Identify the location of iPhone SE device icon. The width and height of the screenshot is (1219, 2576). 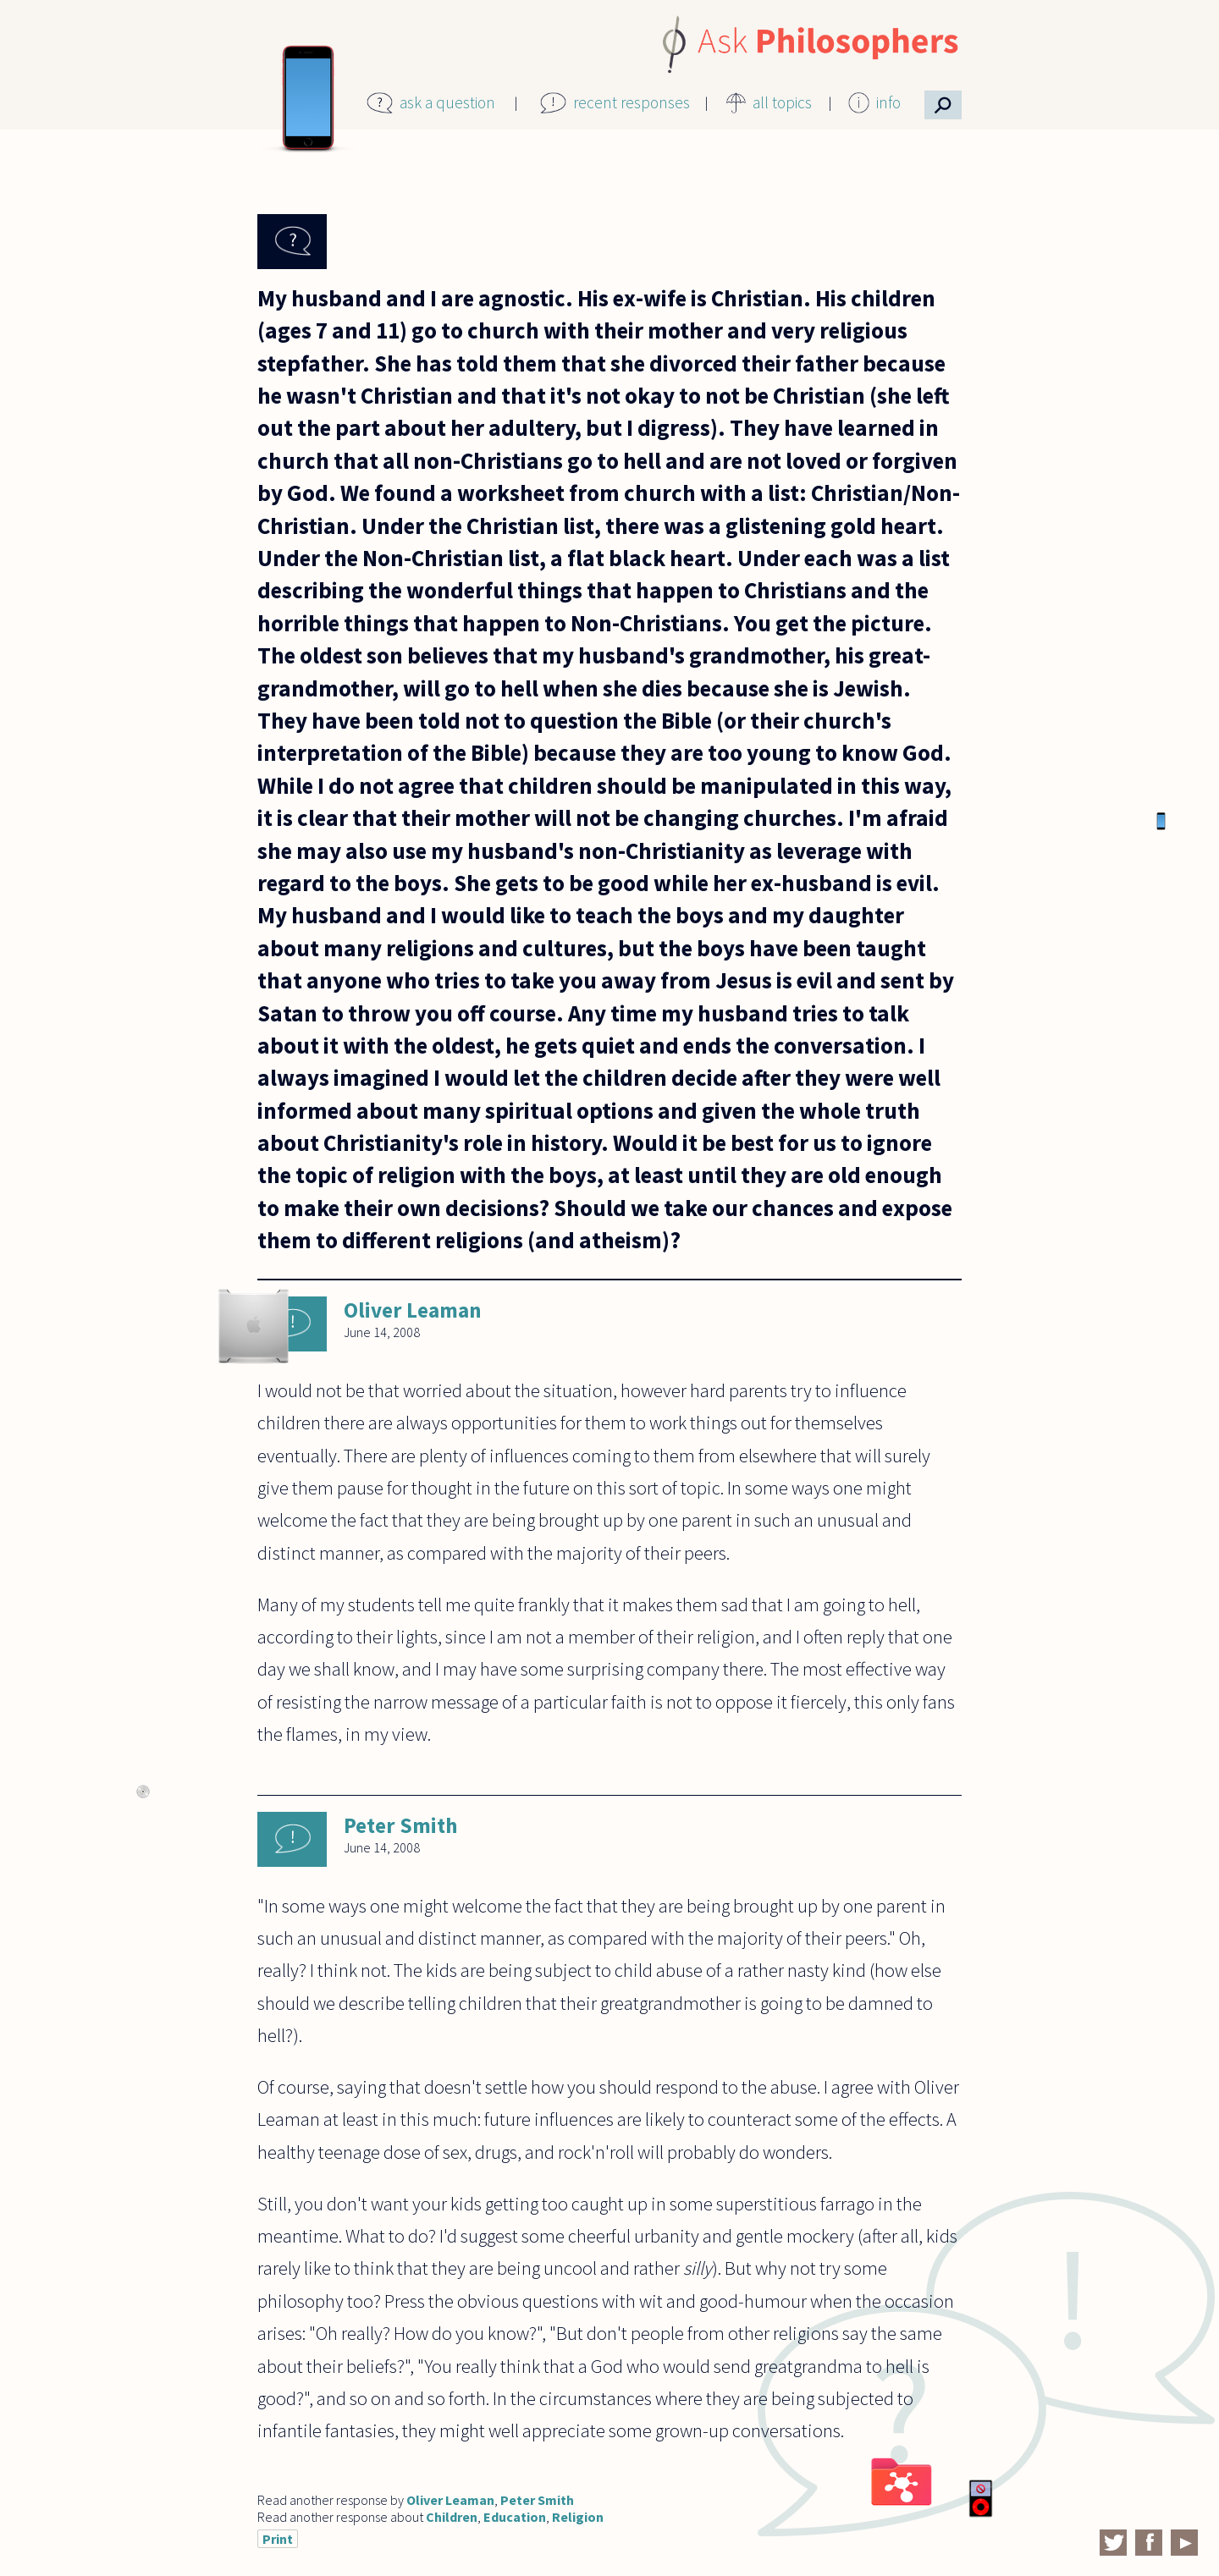
(1161, 821).